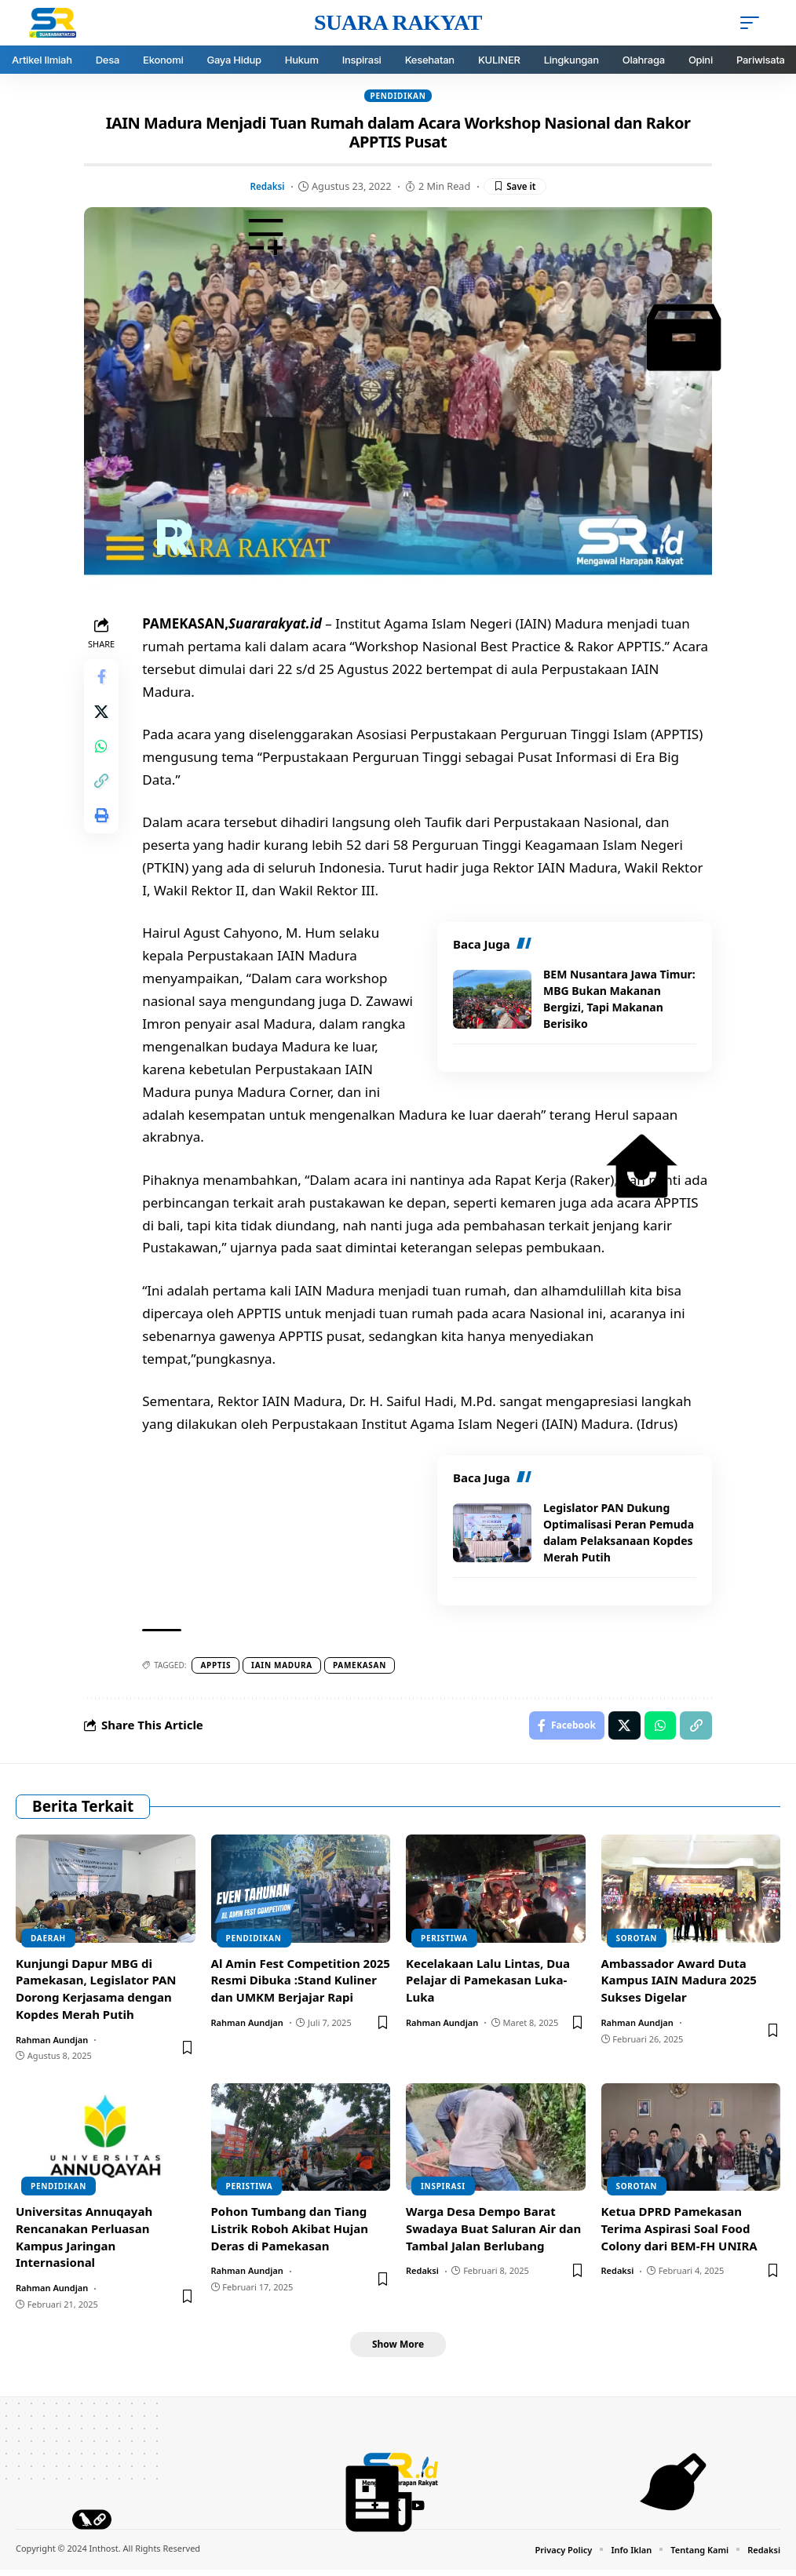  Describe the element at coordinates (378, 2498) in the screenshot. I see `view news articles` at that location.